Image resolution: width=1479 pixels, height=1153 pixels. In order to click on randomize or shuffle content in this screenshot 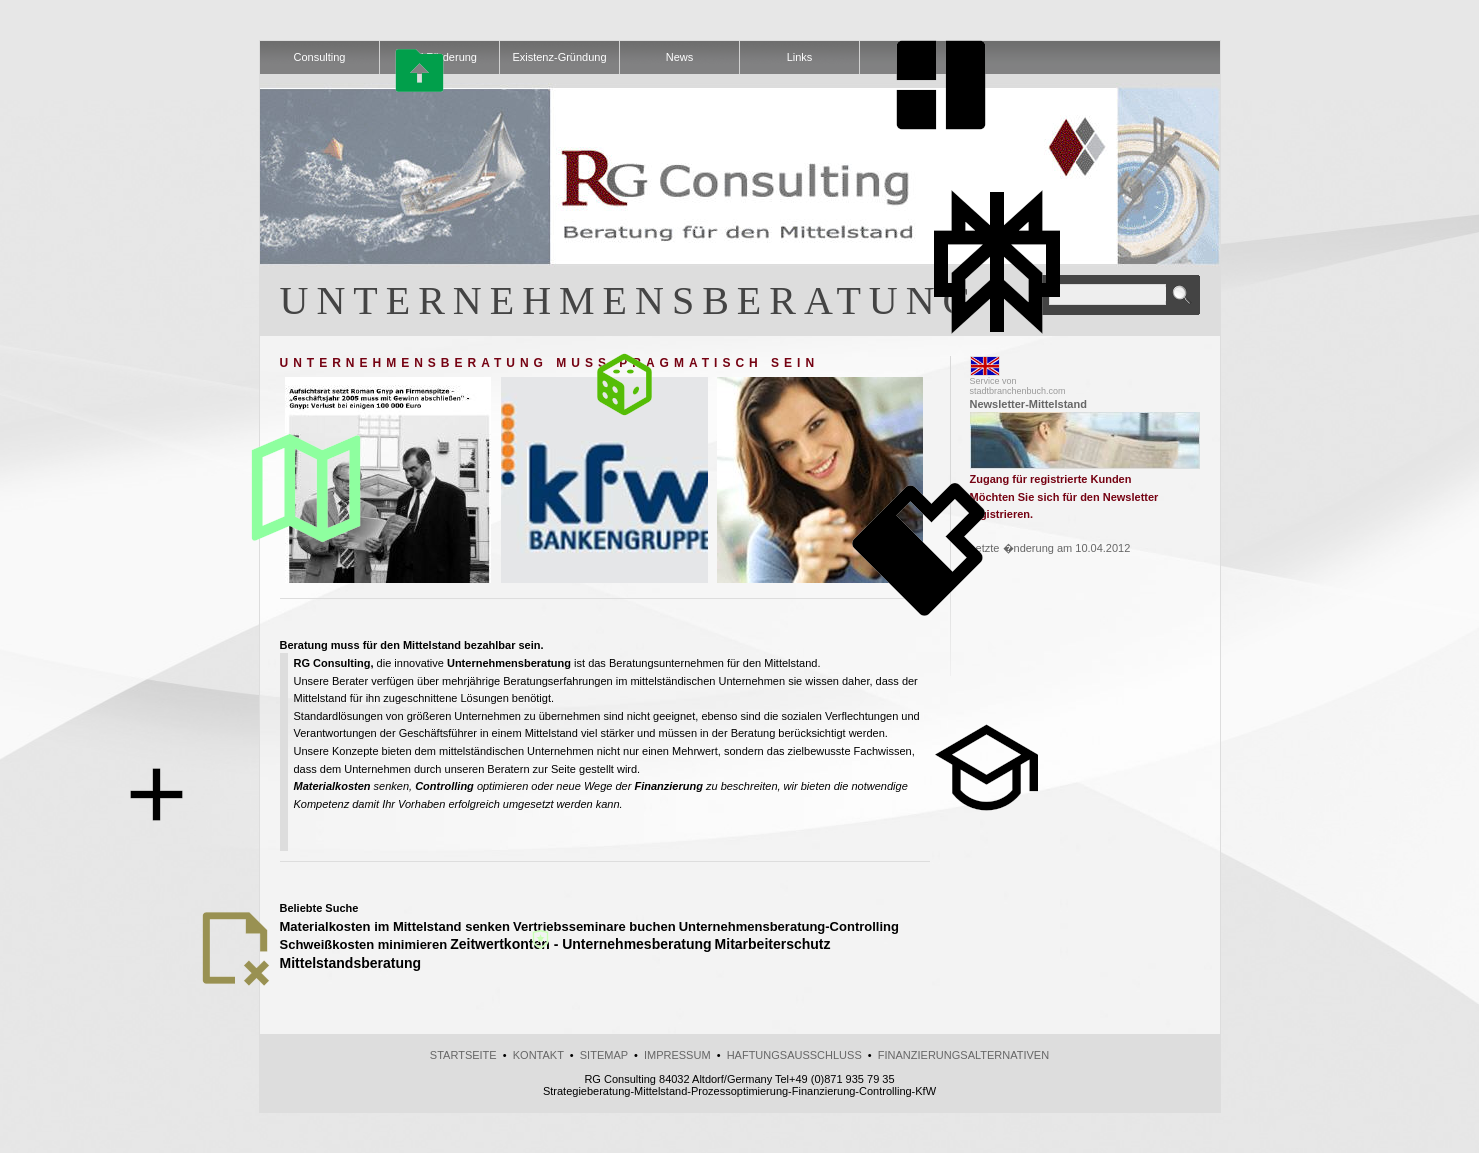, I will do `click(624, 384)`.